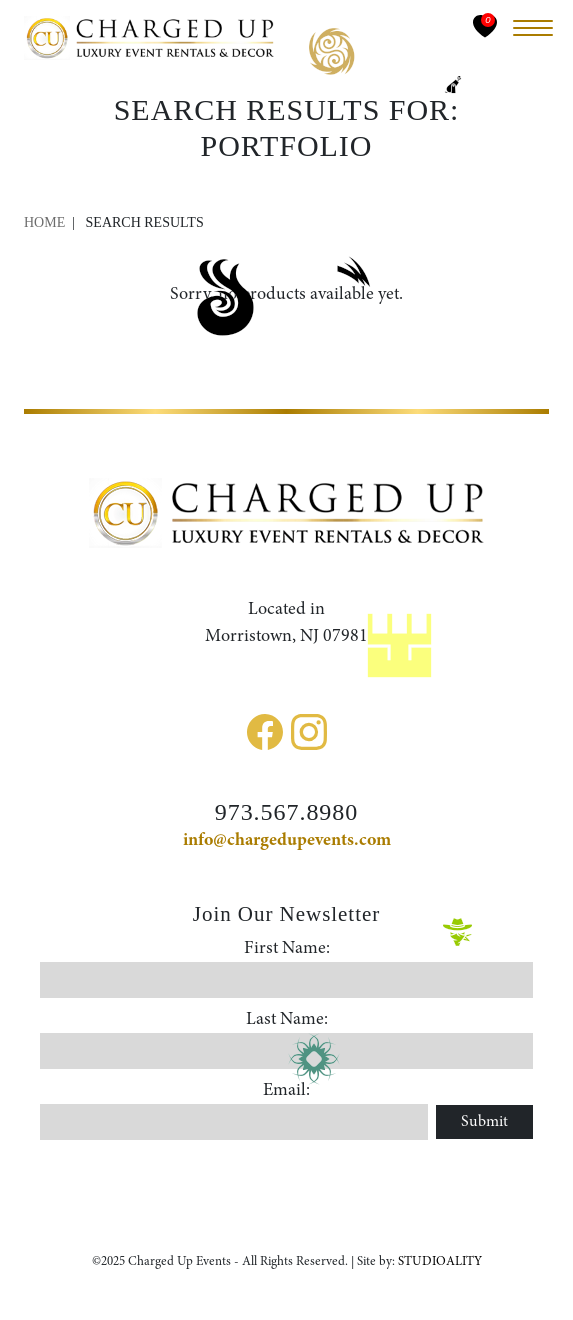 The width and height of the screenshot is (573, 1320). What do you see at coordinates (399, 645) in the screenshot?
I see `castle or fortress icon for strategy games` at bounding box center [399, 645].